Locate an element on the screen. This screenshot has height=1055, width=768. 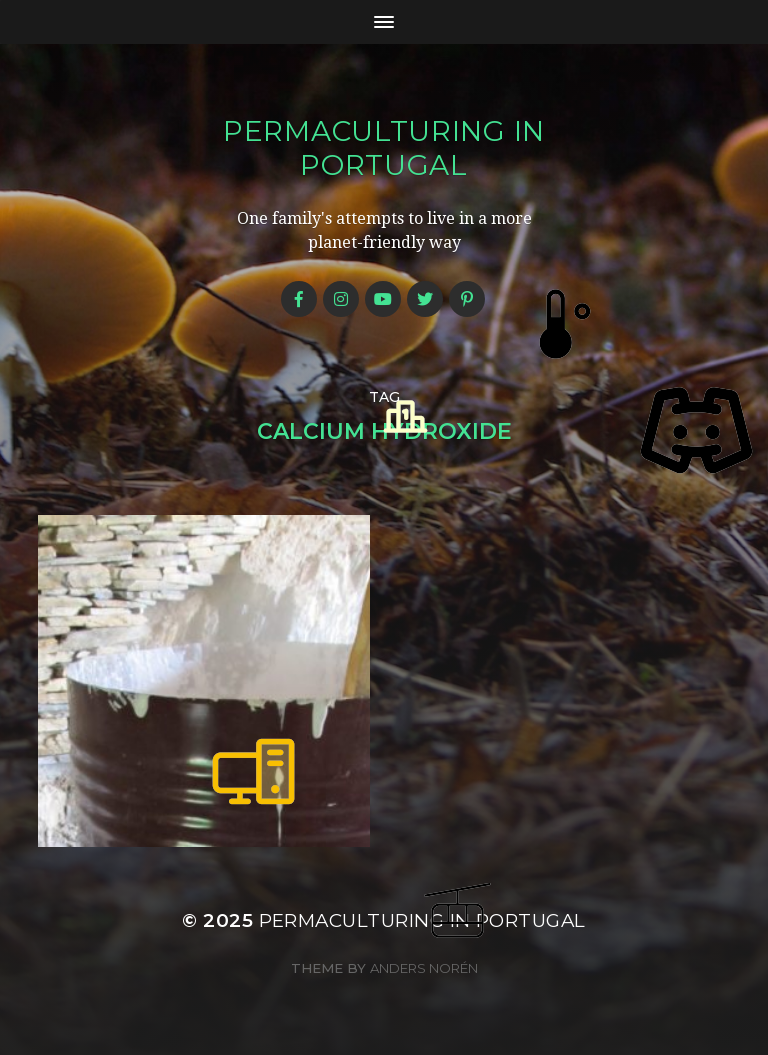
view leaderboard rankings is located at coordinates (405, 416).